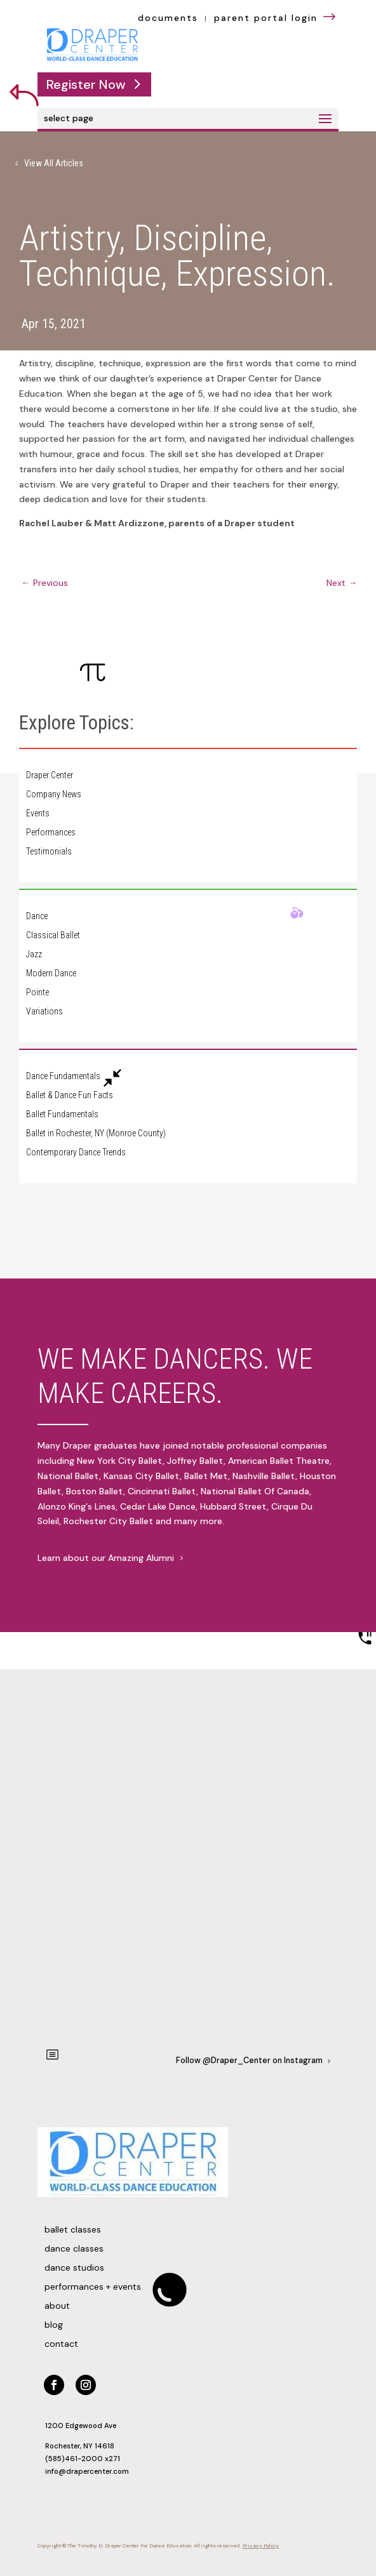 This screenshot has height=2576, width=376. I want to click on reply to a message, so click(24, 95).